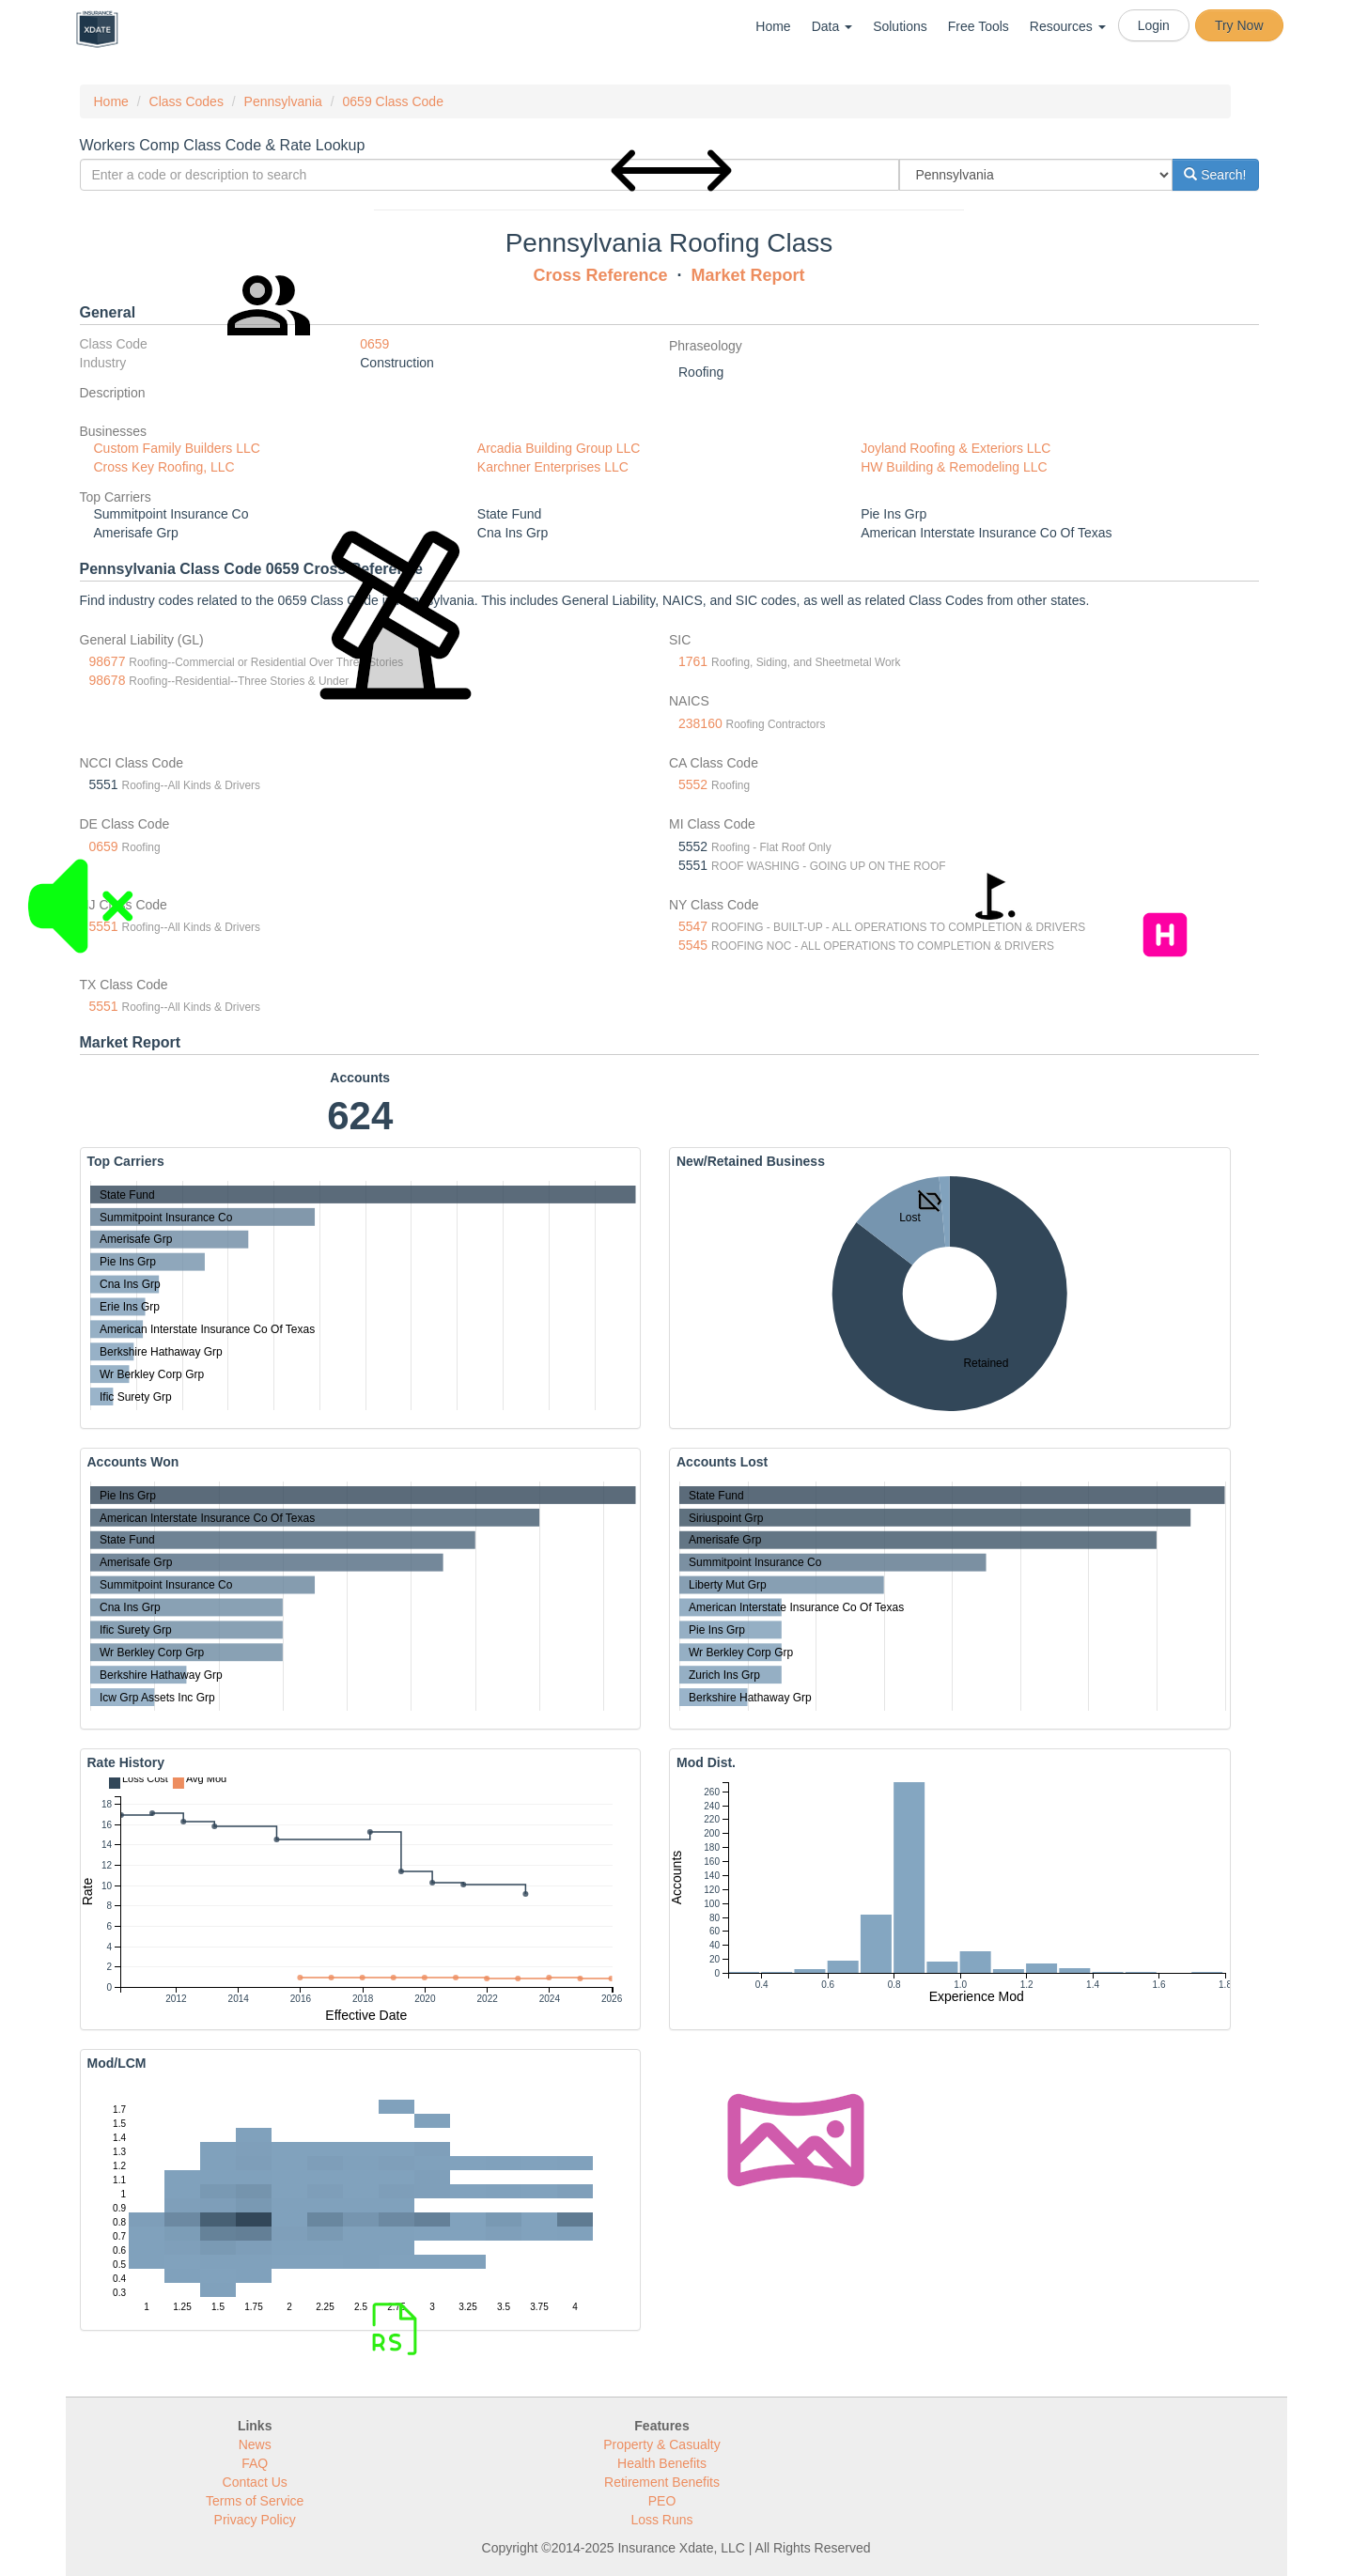 This screenshot has width=1352, height=2576. What do you see at coordinates (994, 896) in the screenshot?
I see `view nearby golf courses` at bounding box center [994, 896].